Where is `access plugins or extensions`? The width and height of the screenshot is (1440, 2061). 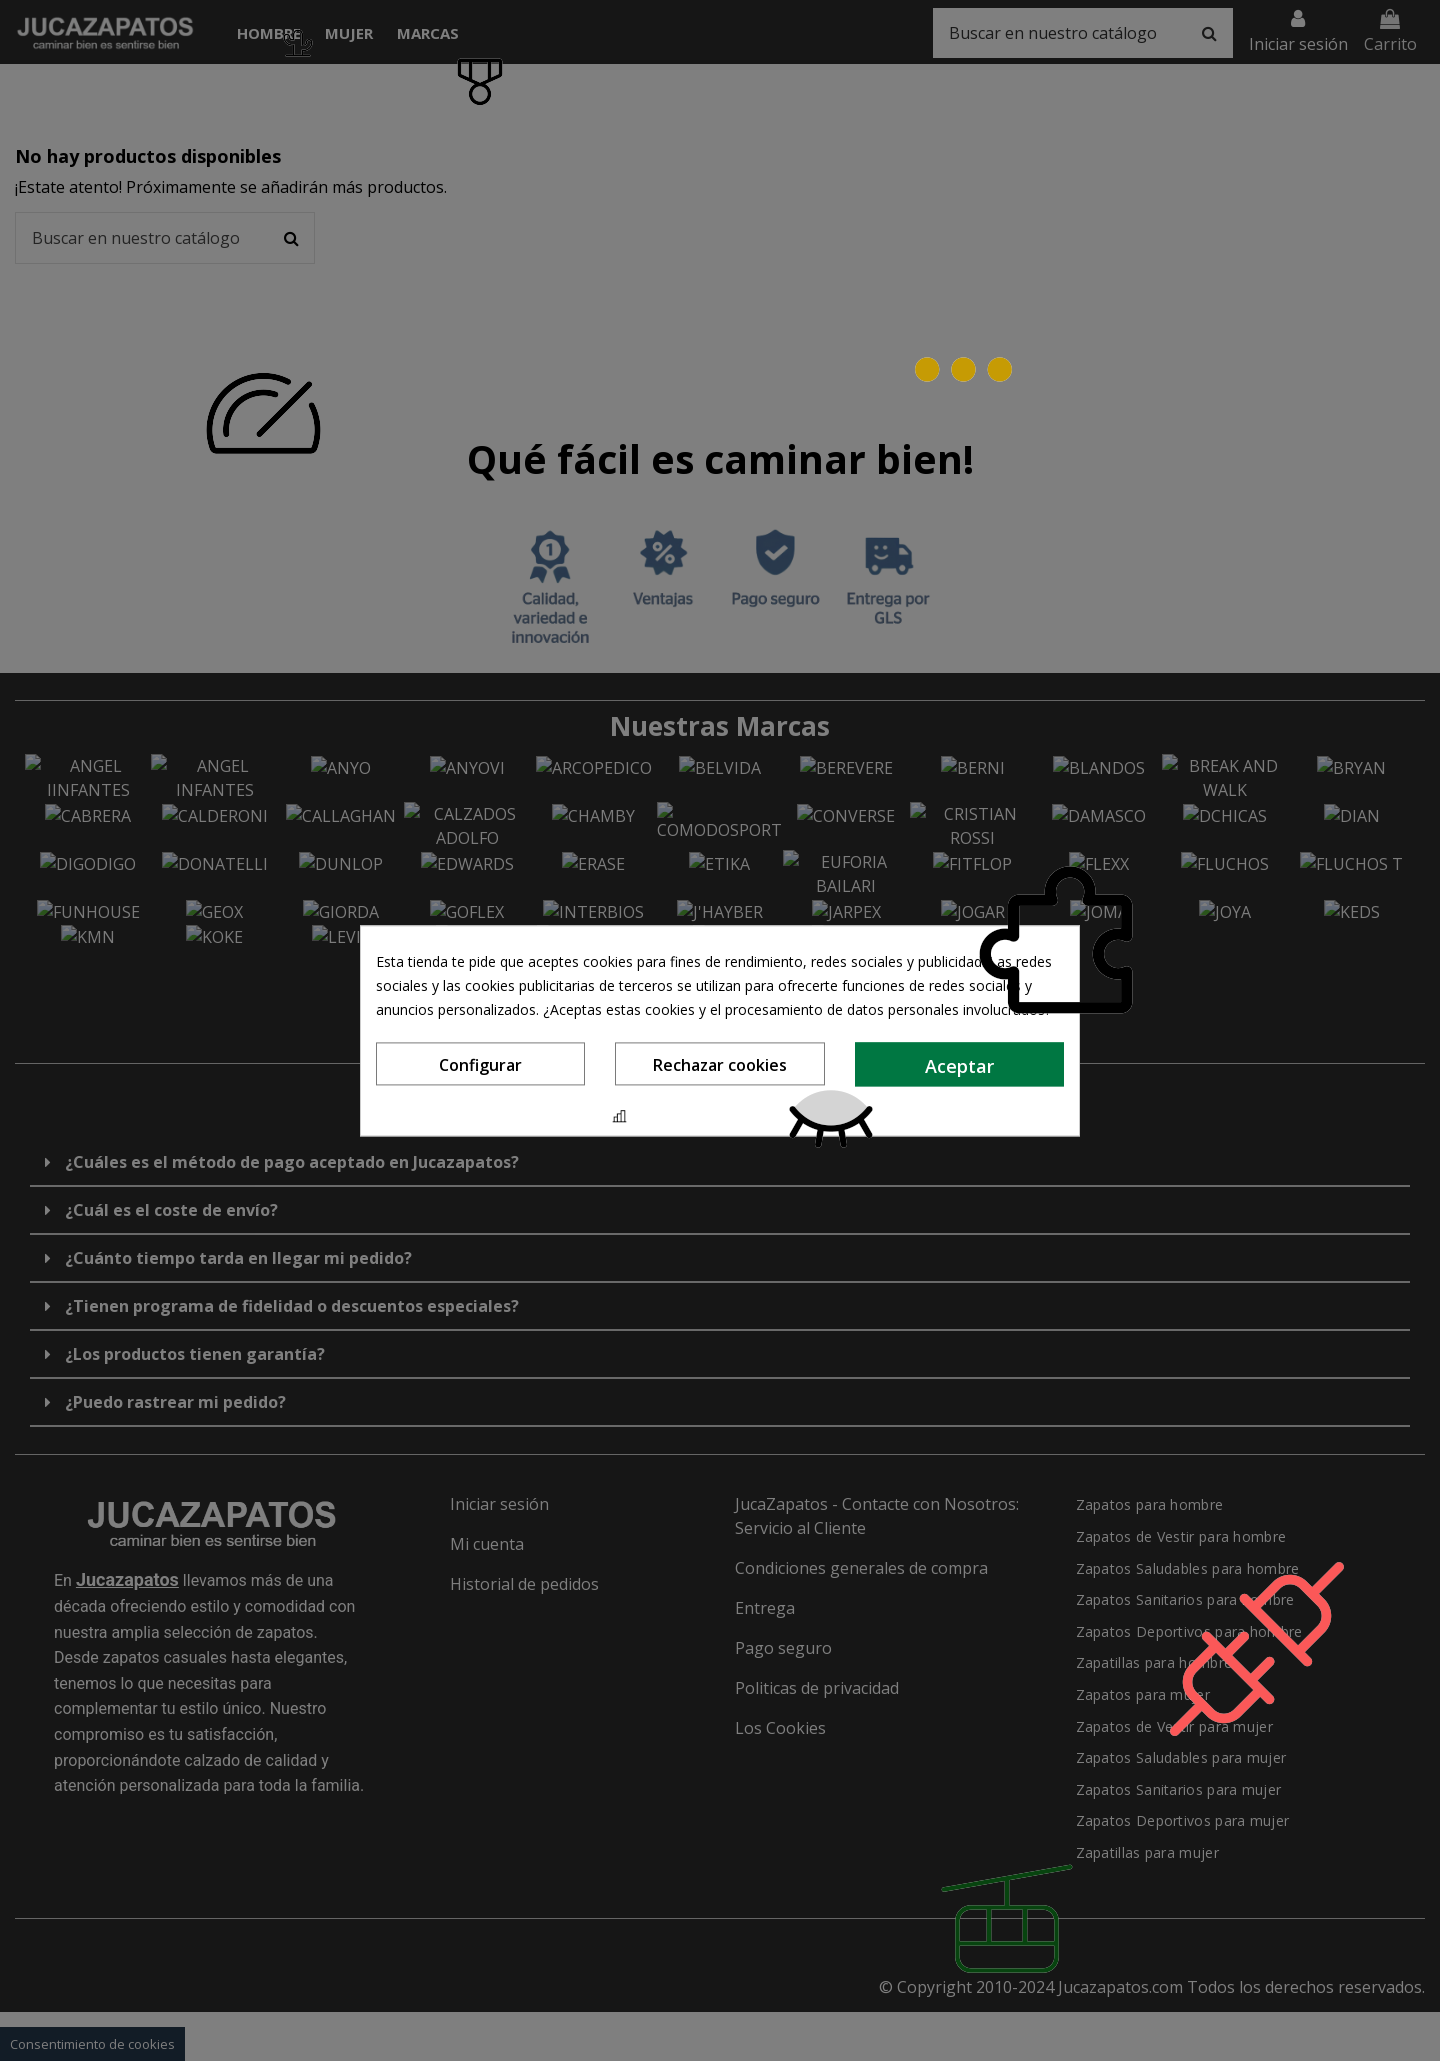 access plugins or extensions is located at coordinates (1064, 945).